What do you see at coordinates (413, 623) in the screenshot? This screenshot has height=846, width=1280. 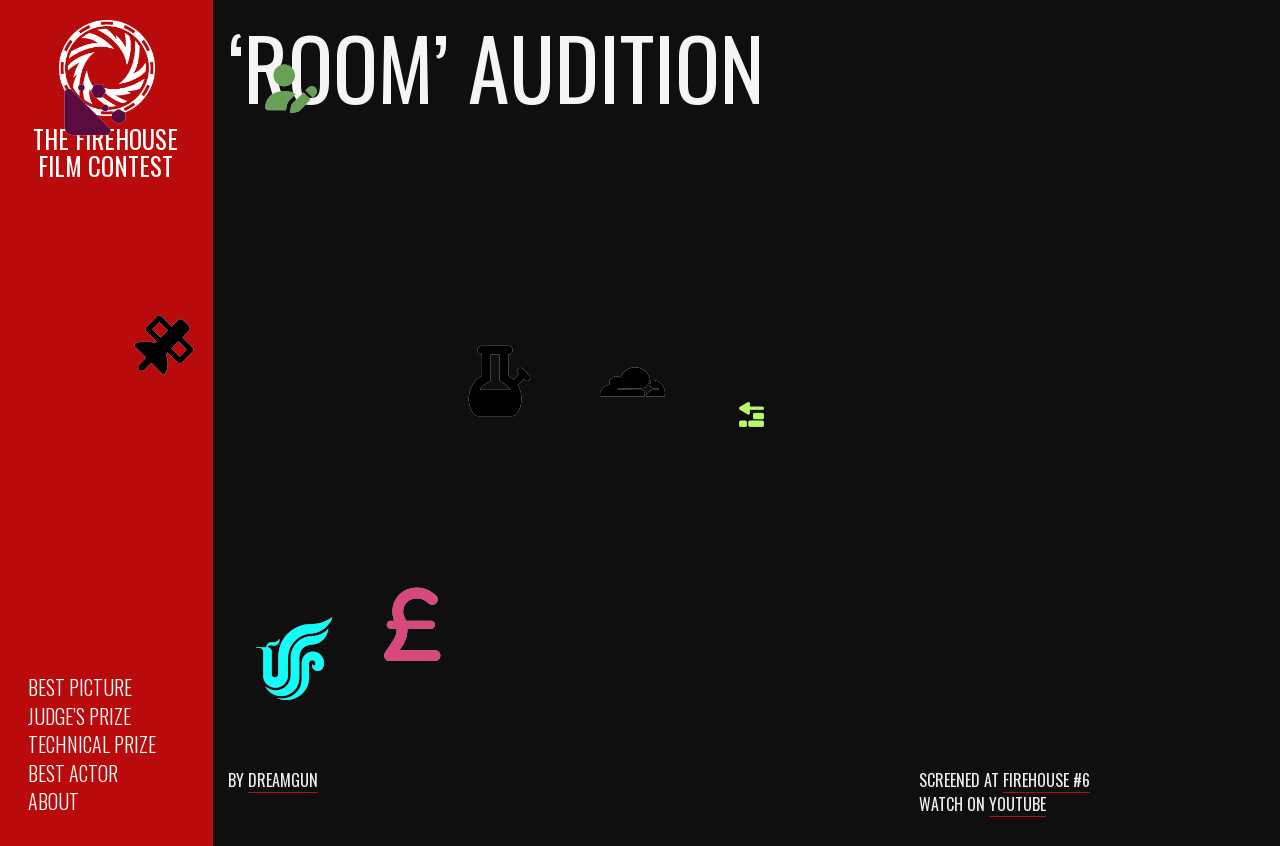 I see `indicates british pound currency` at bounding box center [413, 623].